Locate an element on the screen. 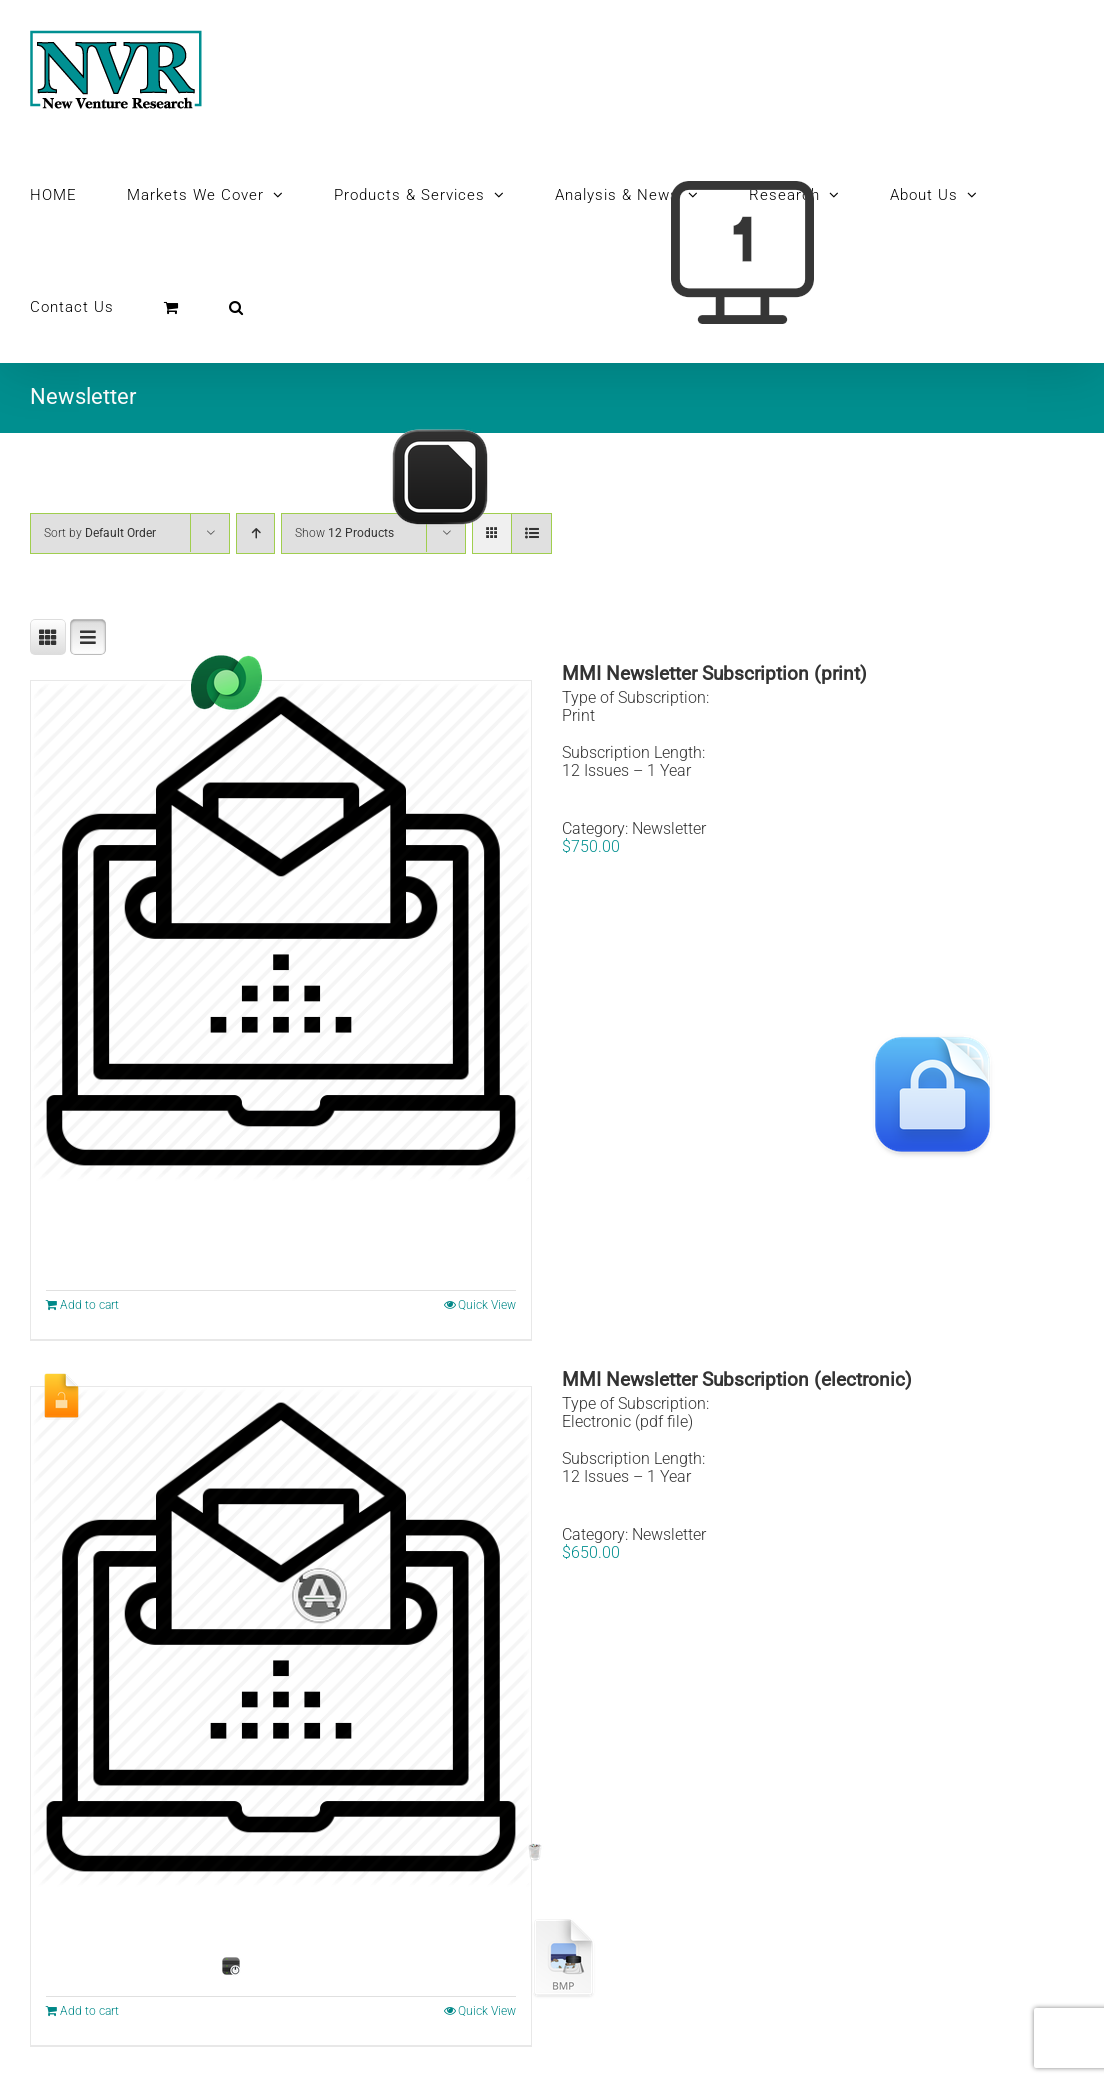 This screenshot has width=1104, height=2082. open Microsoft Dataverse app is located at coordinates (226, 682).